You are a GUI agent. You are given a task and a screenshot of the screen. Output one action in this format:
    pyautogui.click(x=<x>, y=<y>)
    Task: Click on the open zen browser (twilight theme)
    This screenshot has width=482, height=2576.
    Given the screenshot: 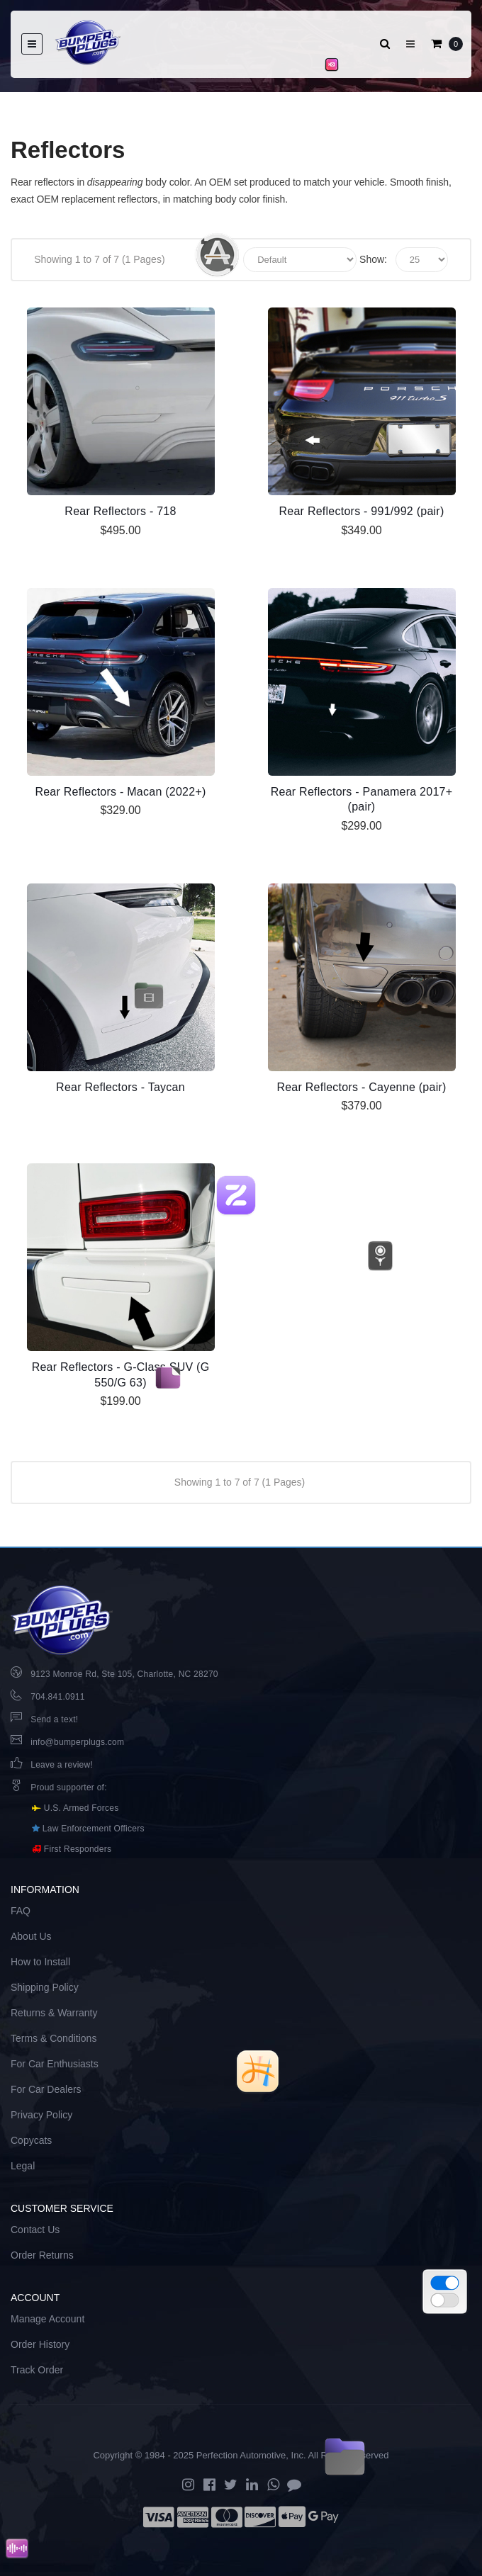 What is the action you would take?
    pyautogui.click(x=236, y=1195)
    